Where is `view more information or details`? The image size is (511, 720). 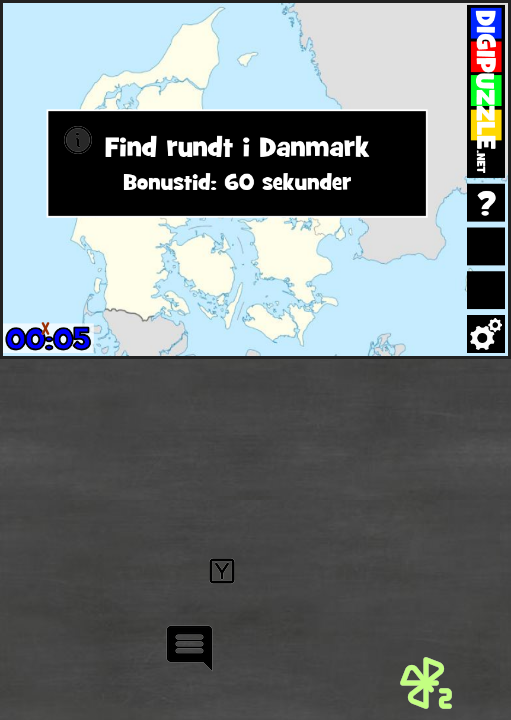
view more information or details is located at coordinates (78, 140).